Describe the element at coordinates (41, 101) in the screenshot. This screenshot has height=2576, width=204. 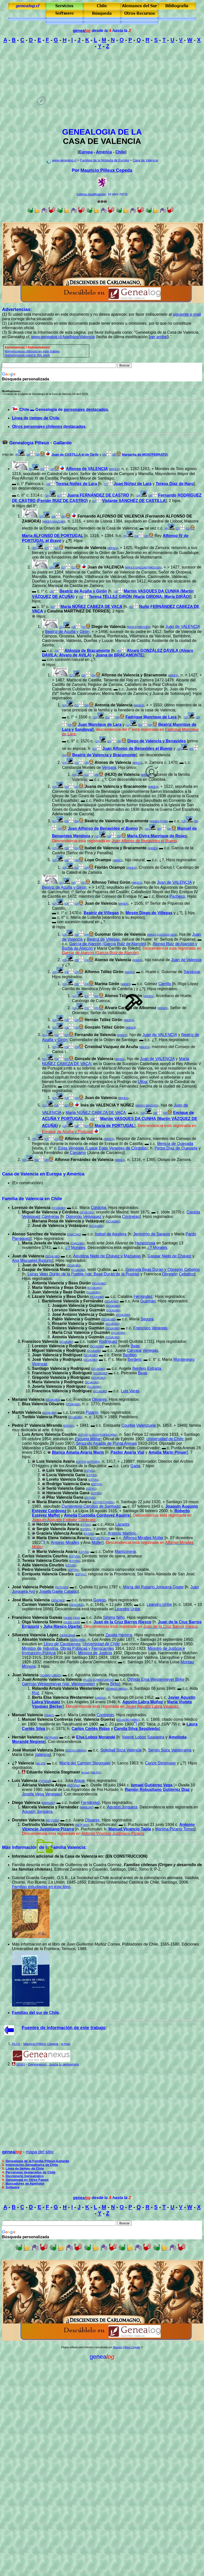
I see `access sports scores and updates` at that location.